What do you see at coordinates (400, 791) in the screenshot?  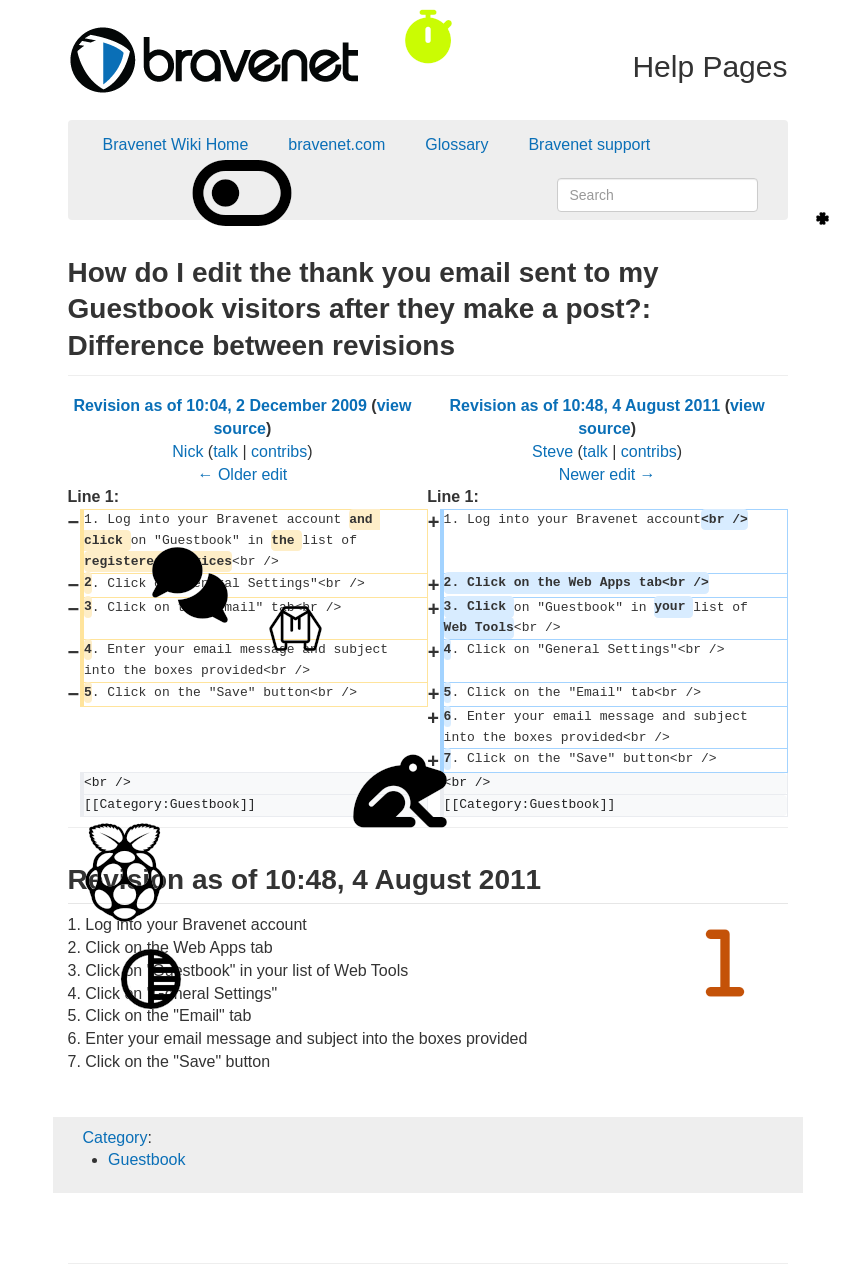 I see `decorative frog icon or mascot` at bounding box center [400, 791].